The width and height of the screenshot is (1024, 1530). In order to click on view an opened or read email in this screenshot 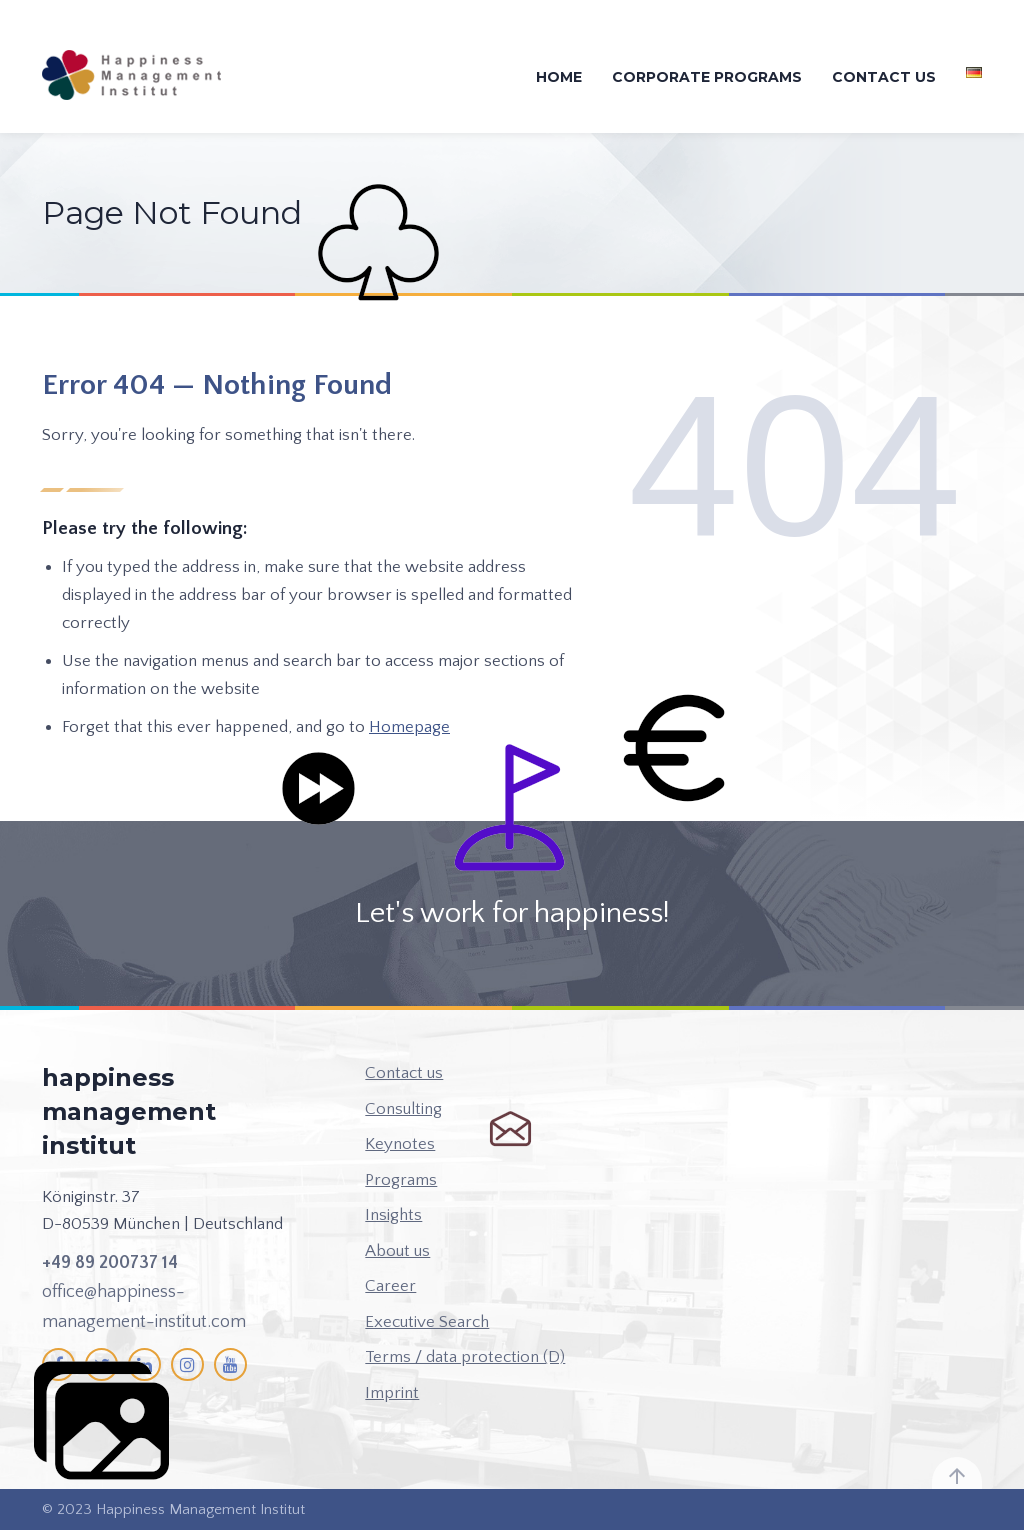, I will do `click(510, 1128)`.